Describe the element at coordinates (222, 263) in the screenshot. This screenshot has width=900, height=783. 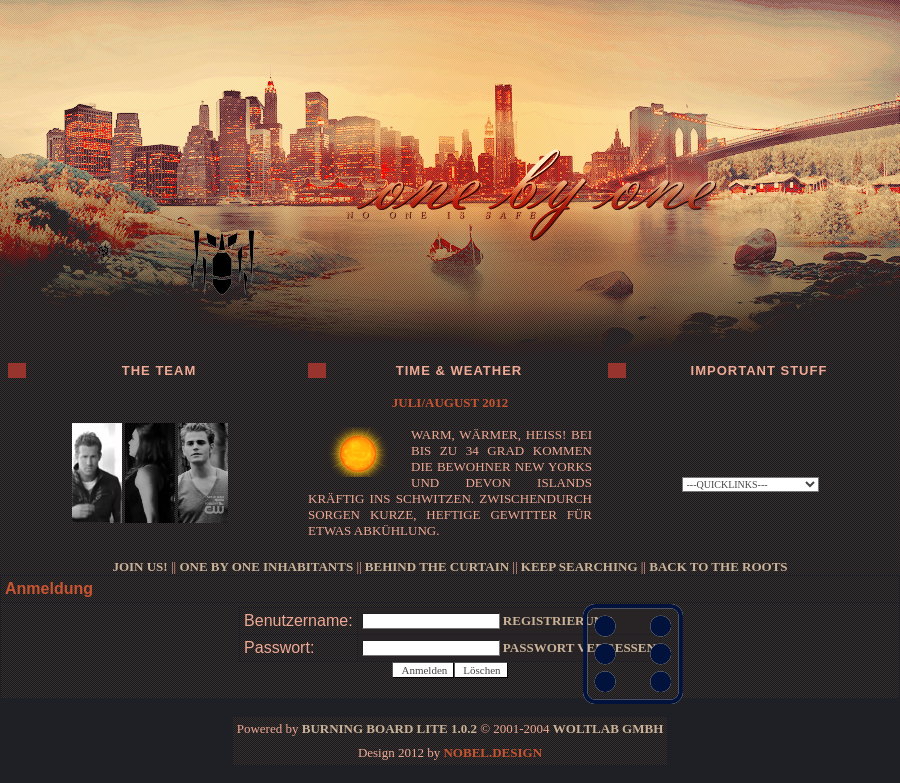
I see `indicates an incoming attack or bombing event in gameplay` at that location.